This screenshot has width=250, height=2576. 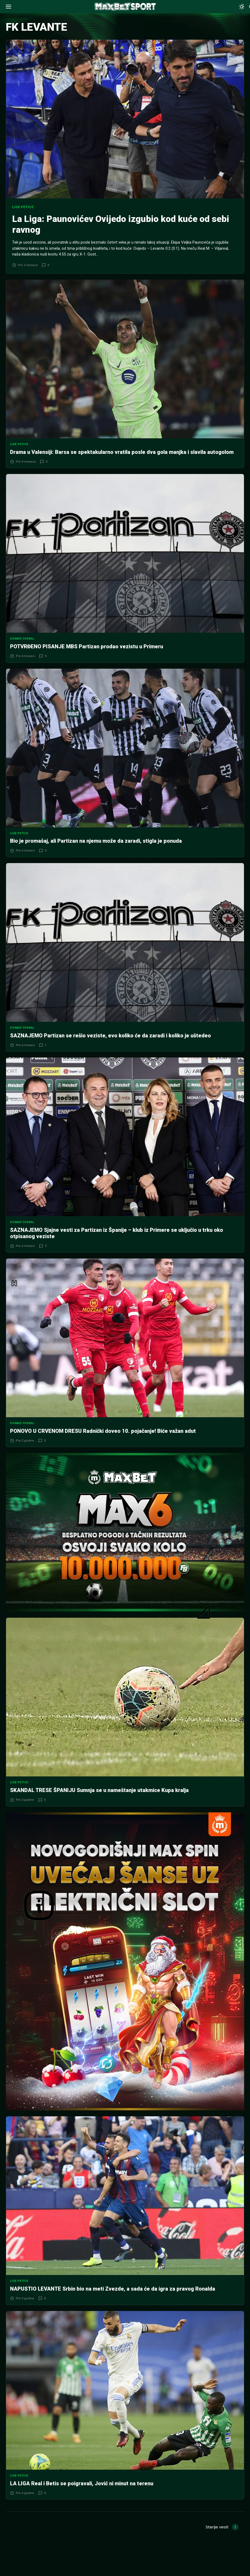 I want to click on access fortress or castle-related content, so click(x=14, y=1283).